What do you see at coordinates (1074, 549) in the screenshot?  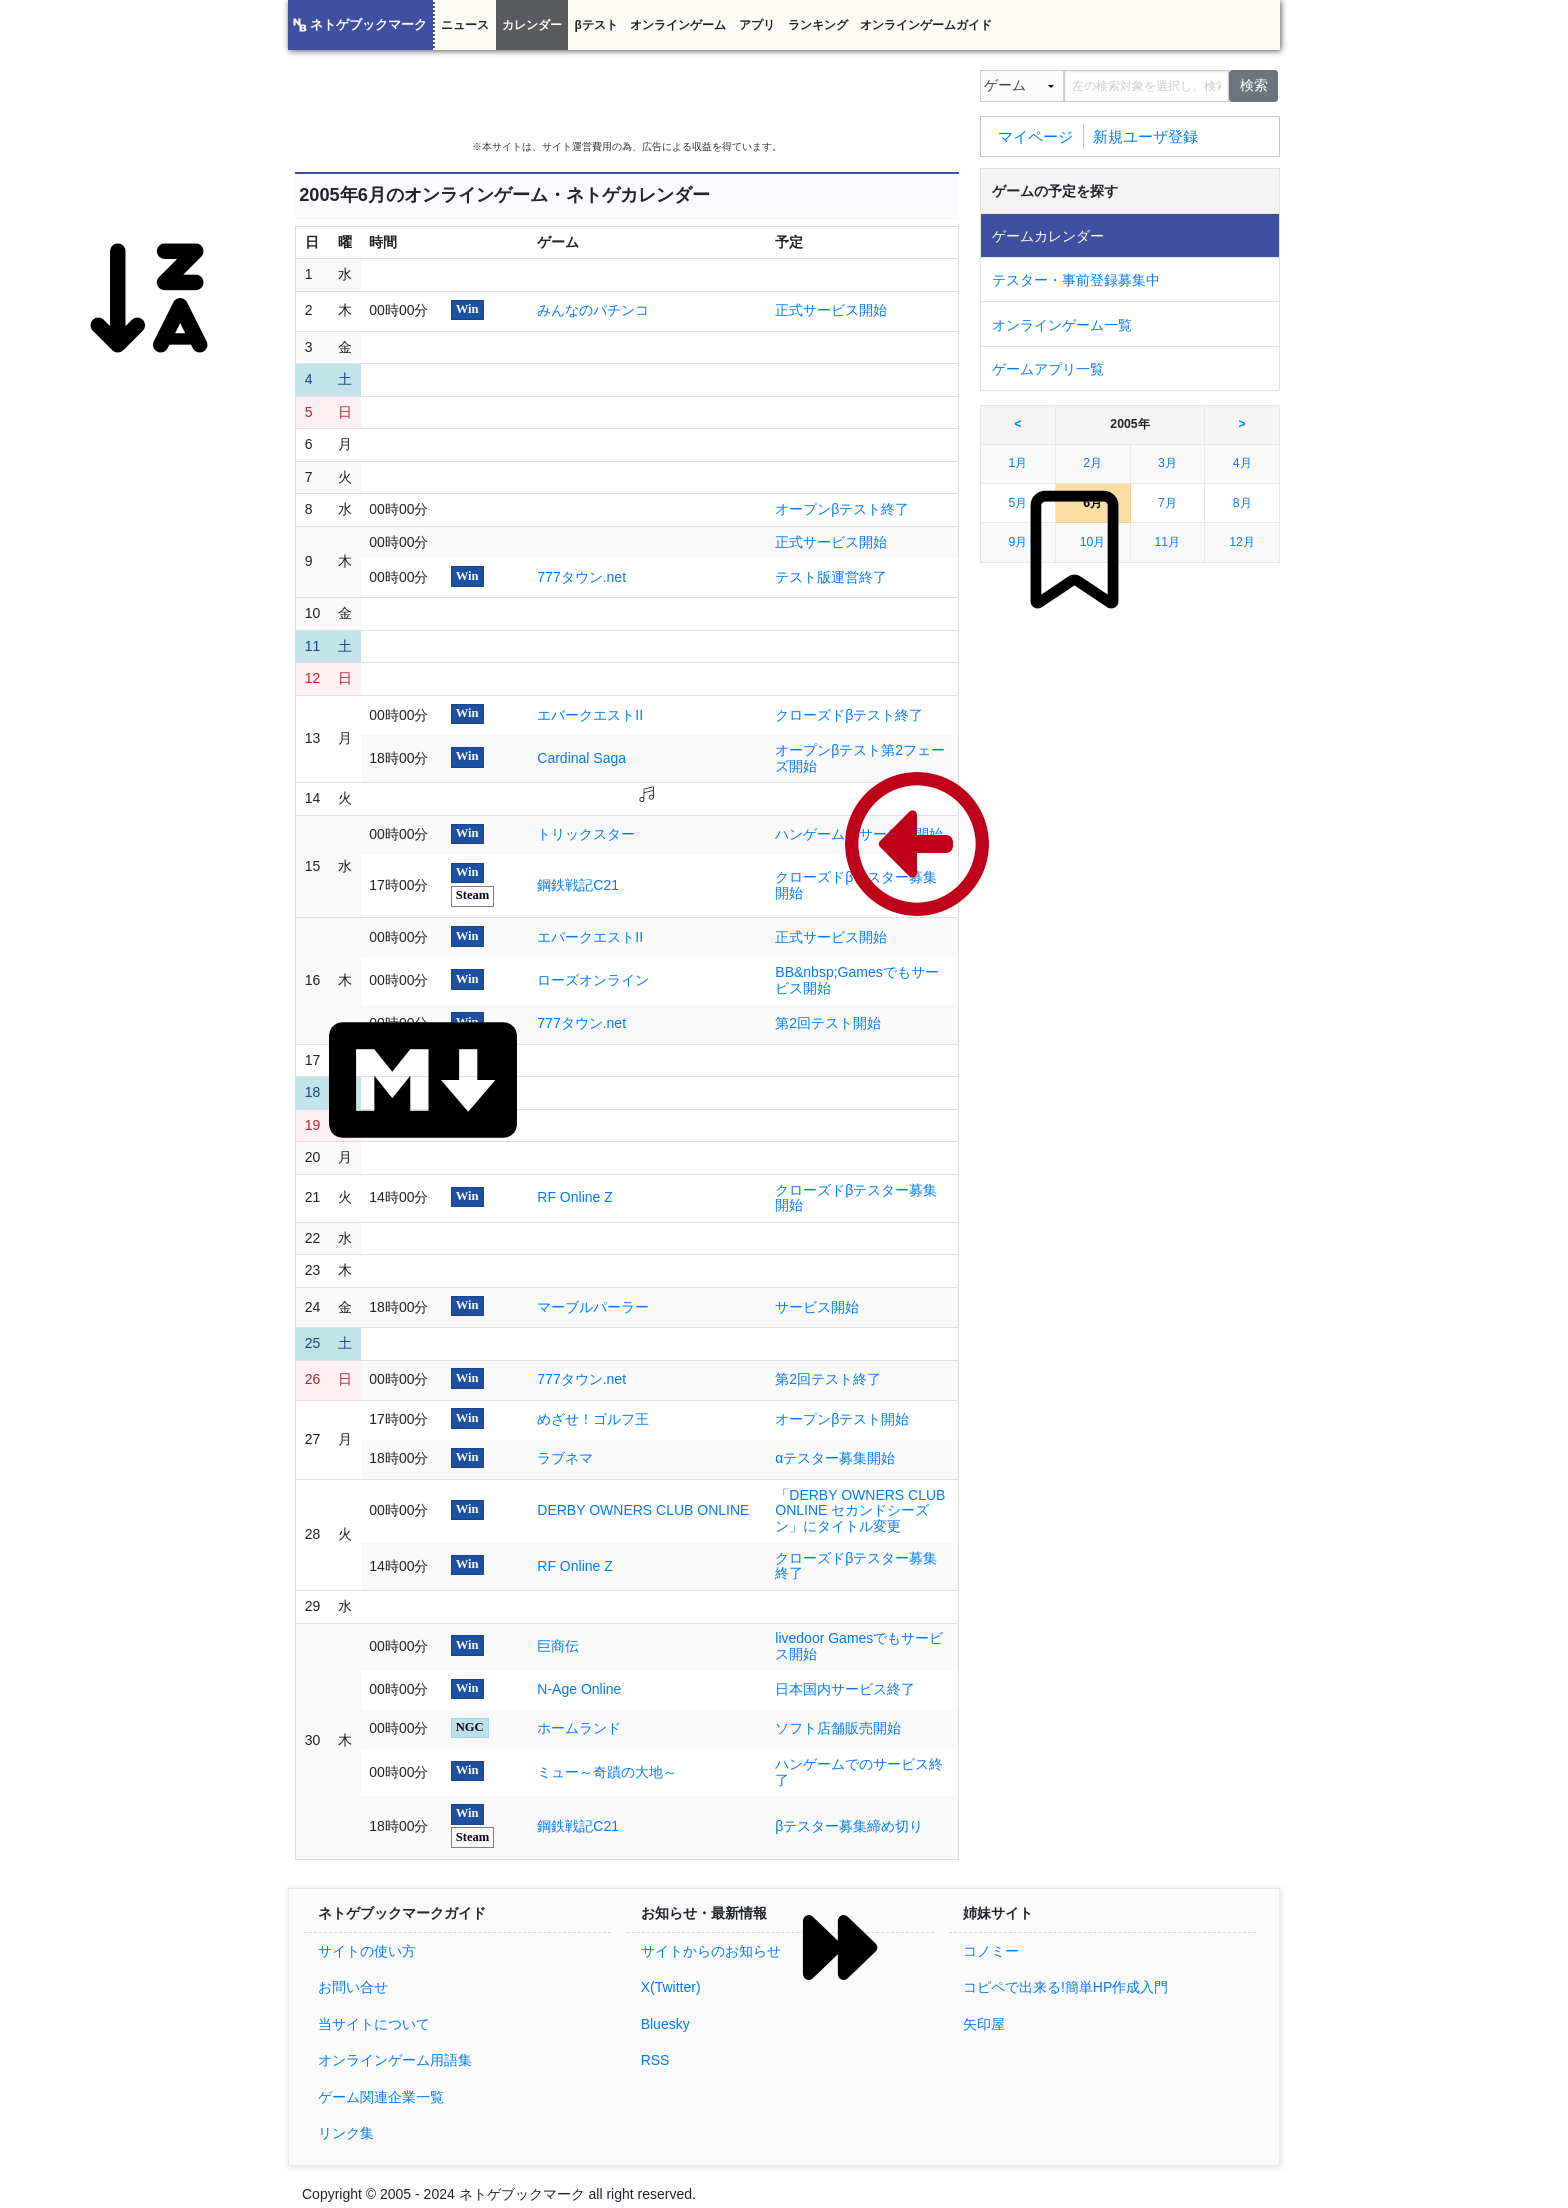 I see `save this item for later` at bounding box center [1074, 549].